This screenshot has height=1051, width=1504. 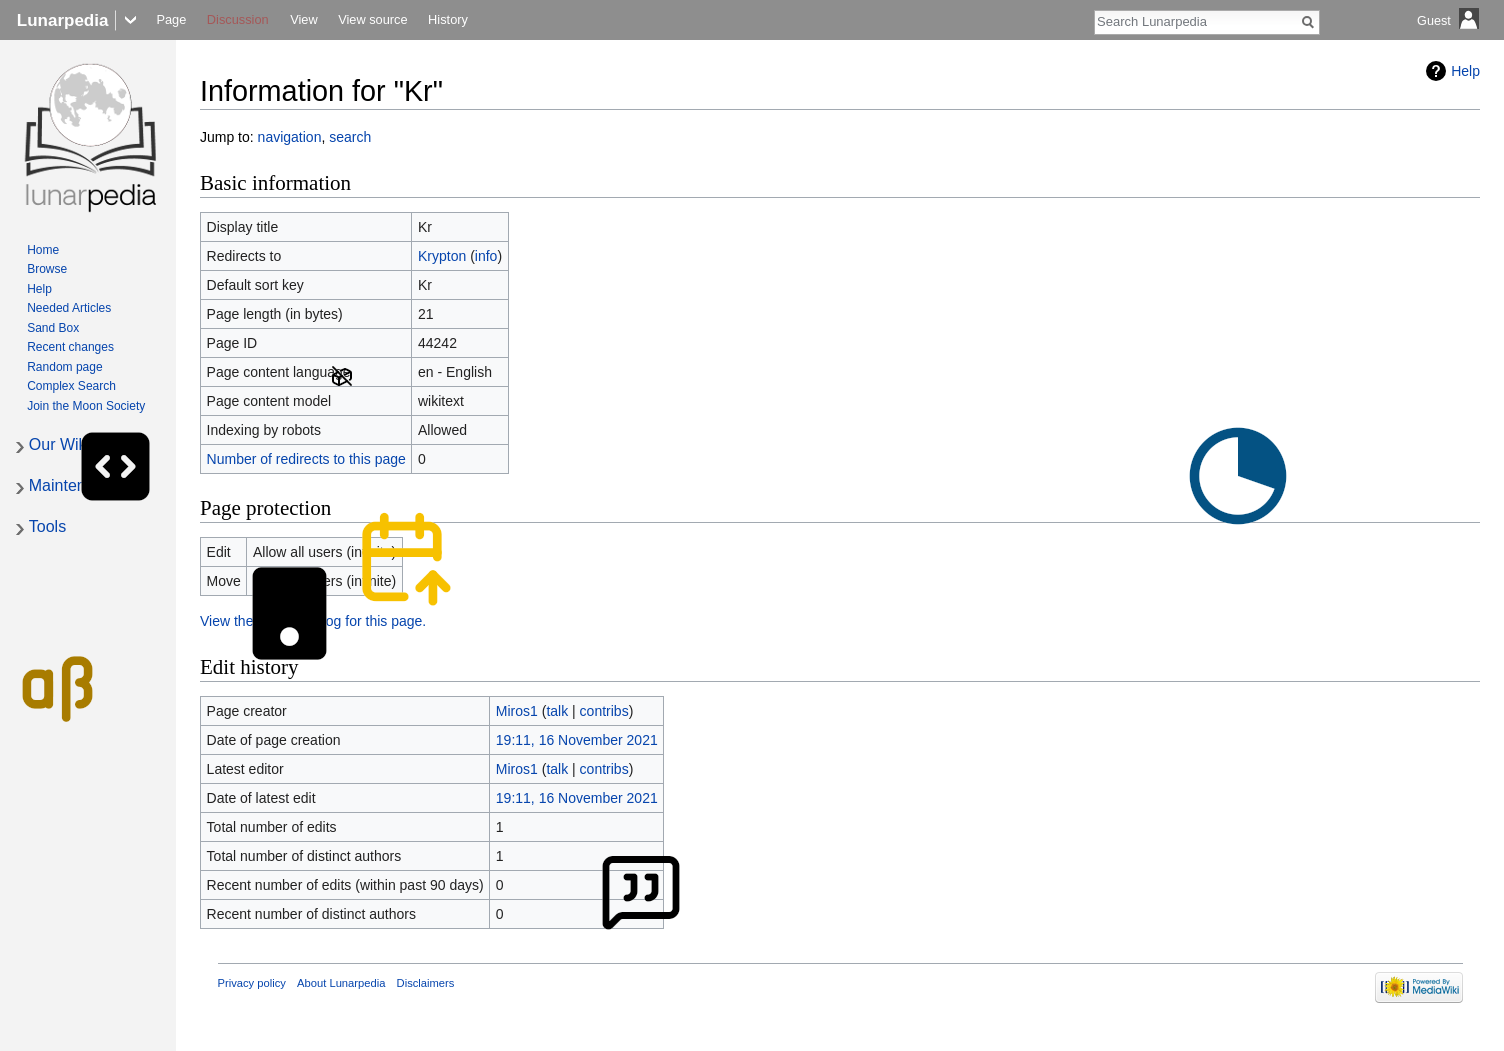 I want to click on switch to greek alphabet input, so click(x=57, y=682).